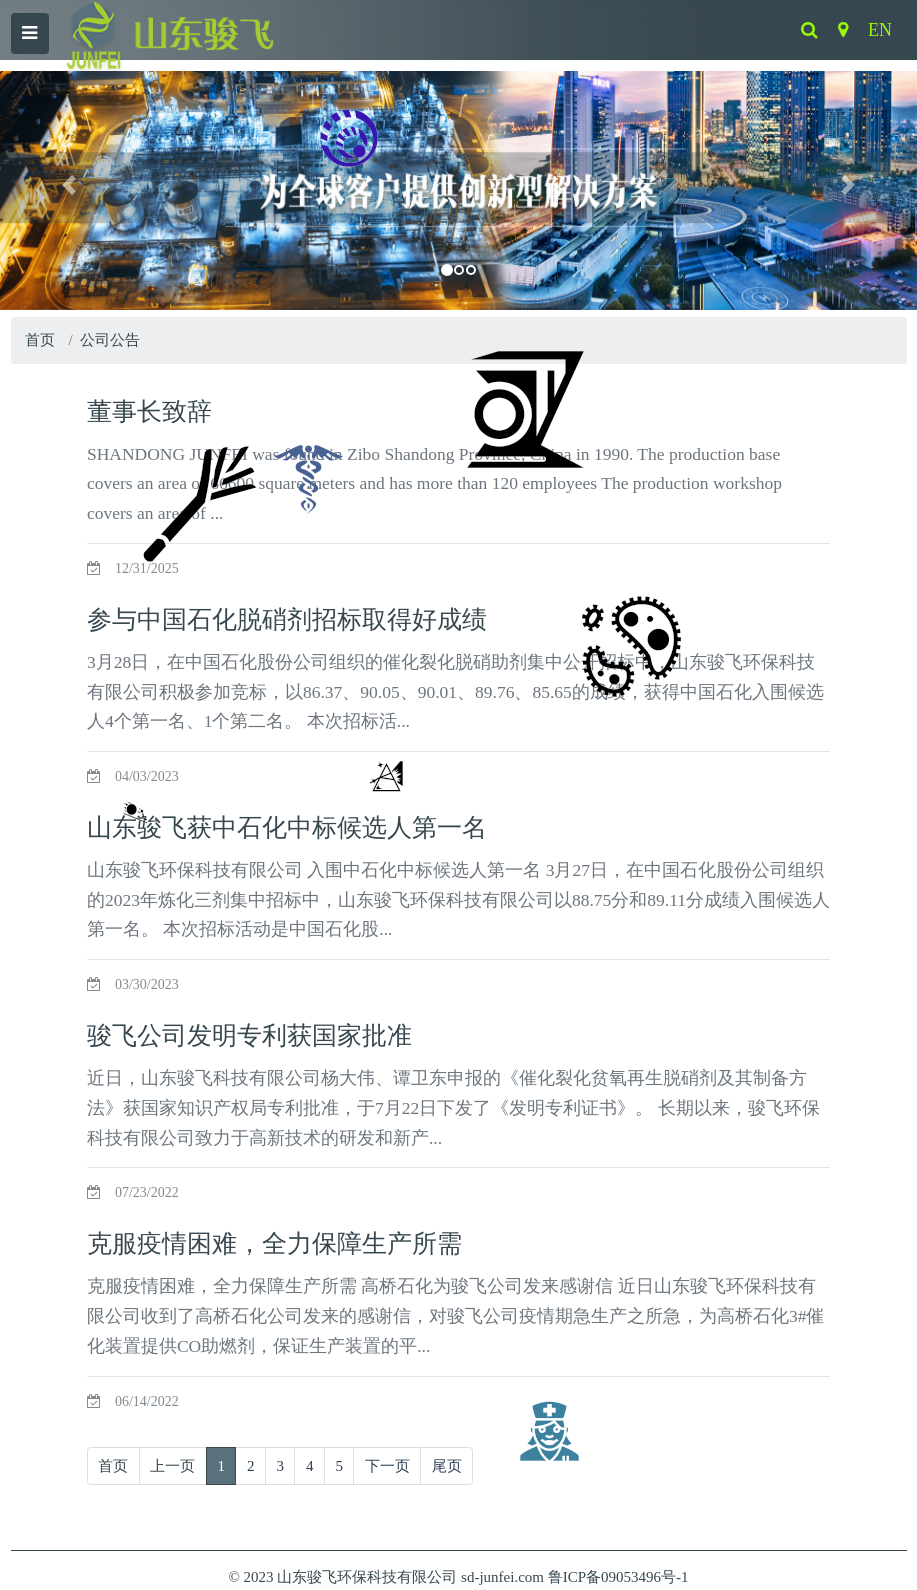 The image size is (917, 1590). What do you see at coordinates (386, 777) in the screenshot?
I see `indicates light refraction or spectrum settings` at bounding box center [386, 777].